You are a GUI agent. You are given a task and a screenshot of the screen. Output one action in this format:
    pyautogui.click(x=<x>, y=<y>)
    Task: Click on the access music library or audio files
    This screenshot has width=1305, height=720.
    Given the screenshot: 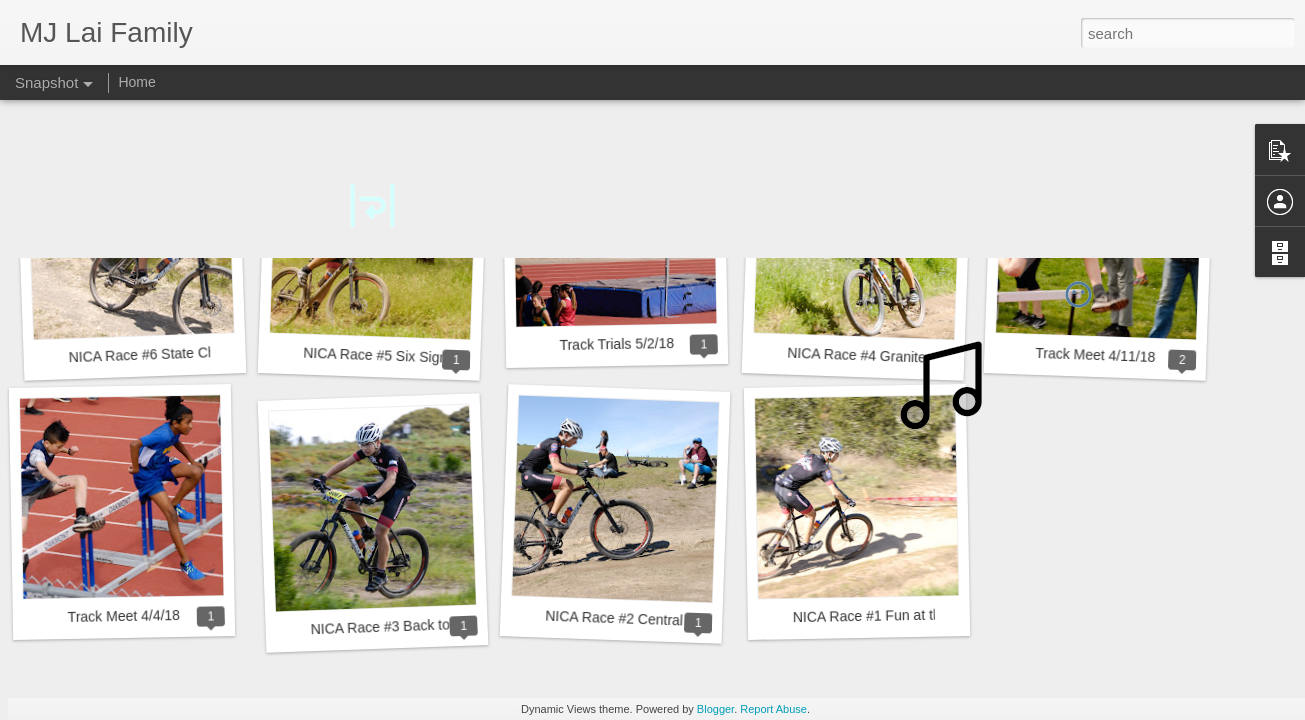 What is the action you would take?
    pyautogui.click(x=946, y=387)
    